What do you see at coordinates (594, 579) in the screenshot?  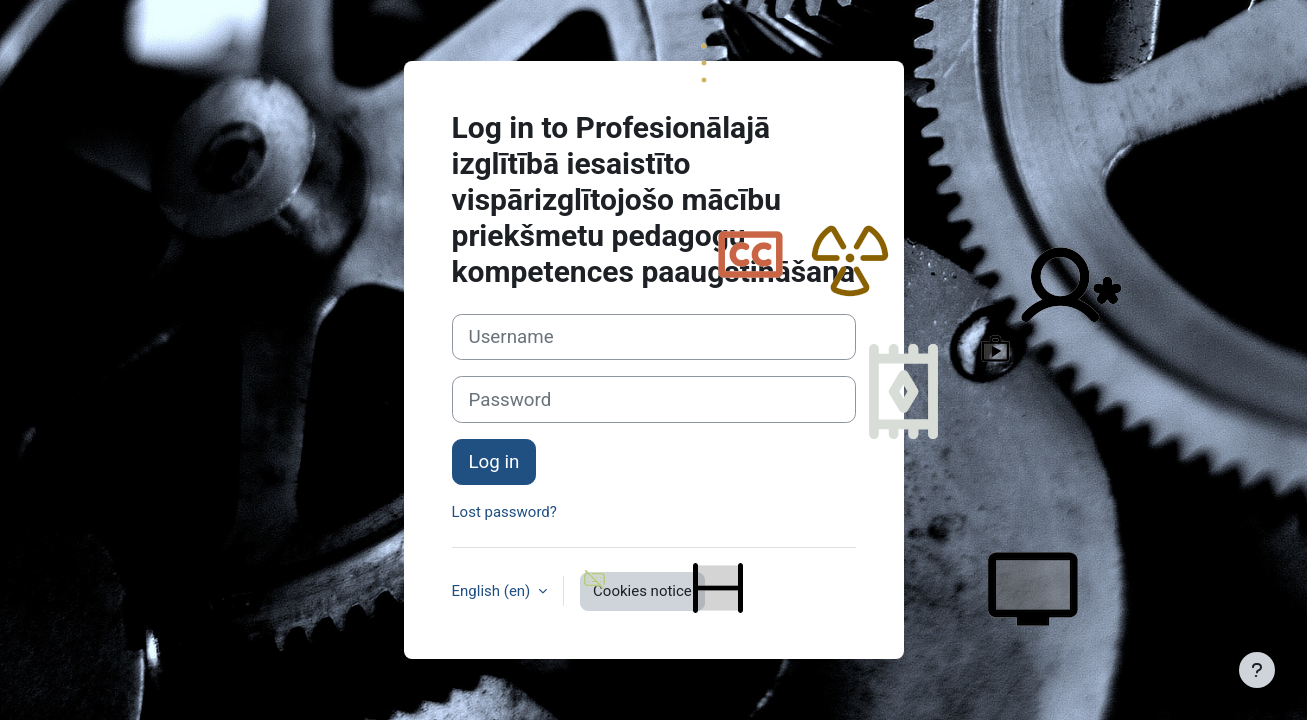 I see `disable keyboard input` at bounding box center [594, 579].